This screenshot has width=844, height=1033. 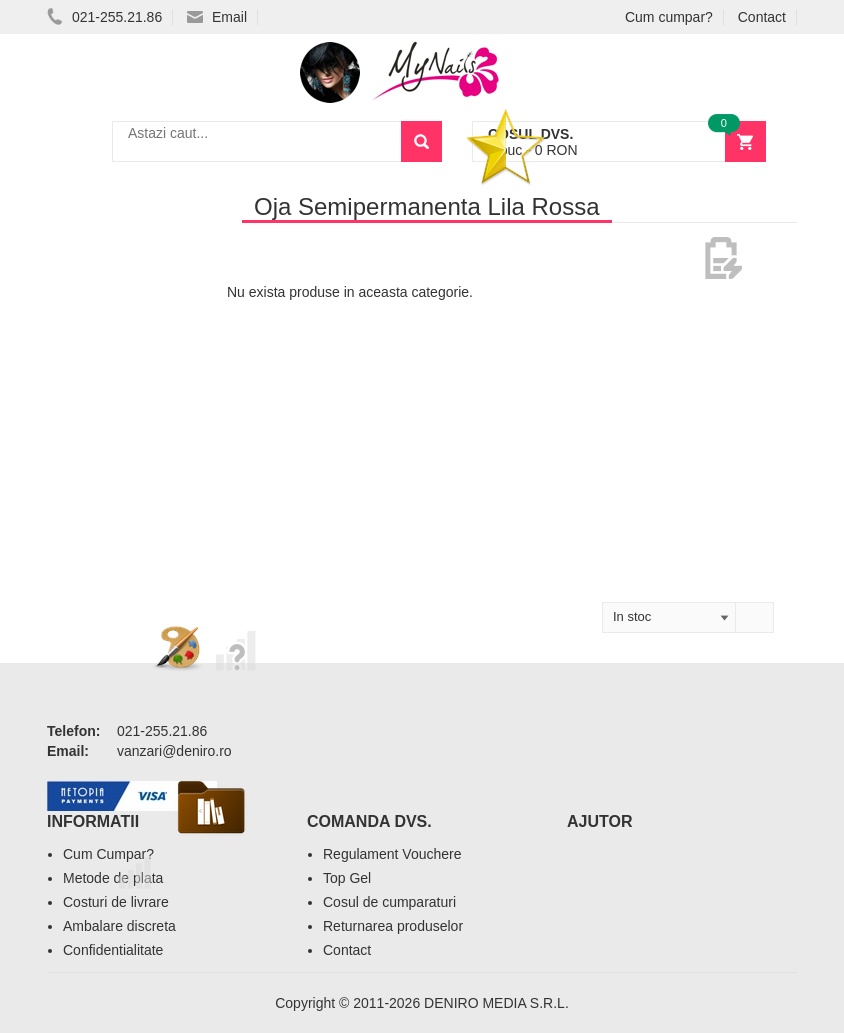 I want to click on battery is charging with good charge level, so click(x=721, y=258).